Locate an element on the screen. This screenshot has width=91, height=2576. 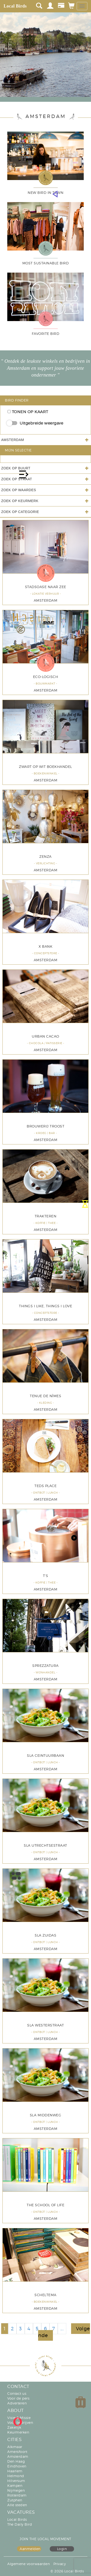
fonoma app or service logo is located at coordinates (16, 1876).